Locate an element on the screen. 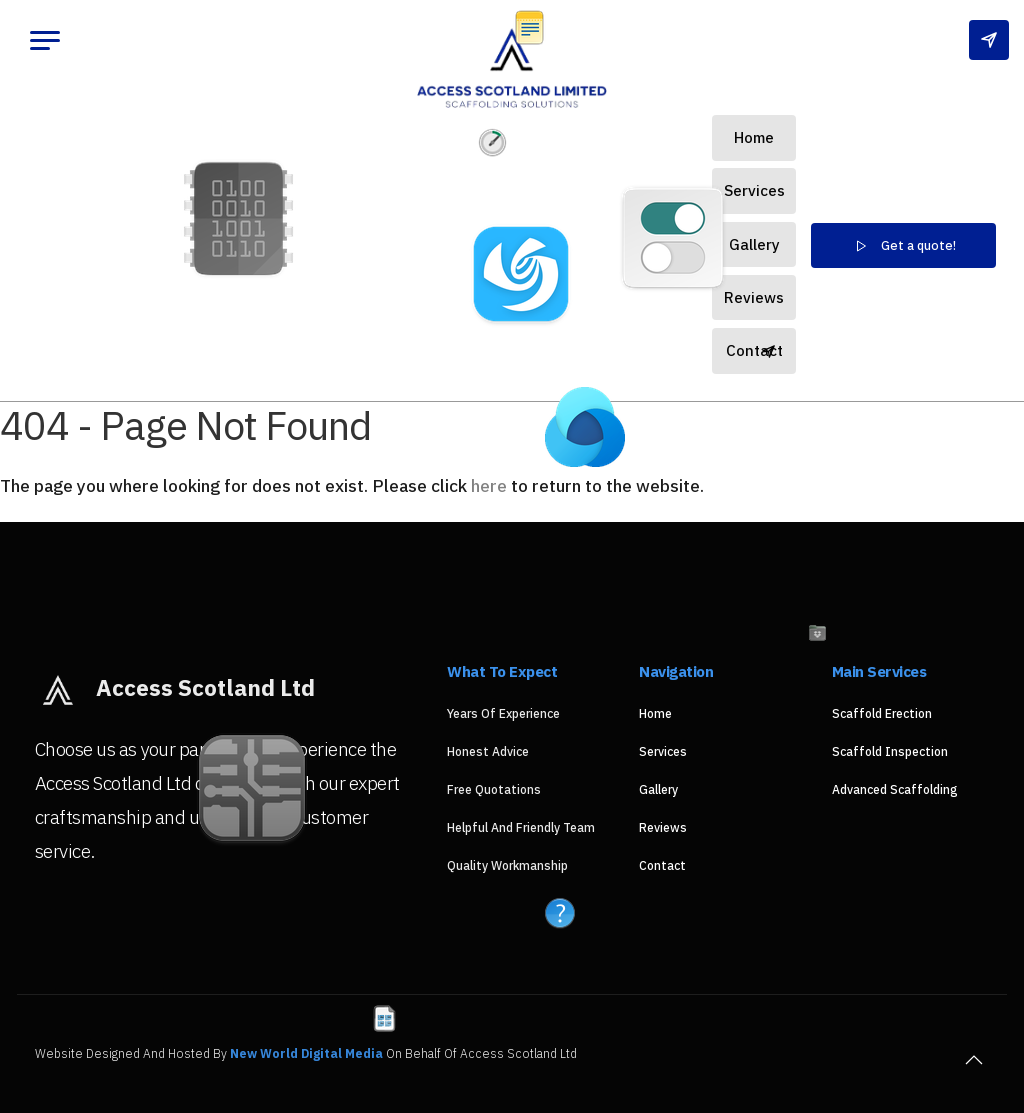 This screenshot has width=1024, height=1113. open gnome tweaks to customize desktop settings is located at coordinates (673, 238).